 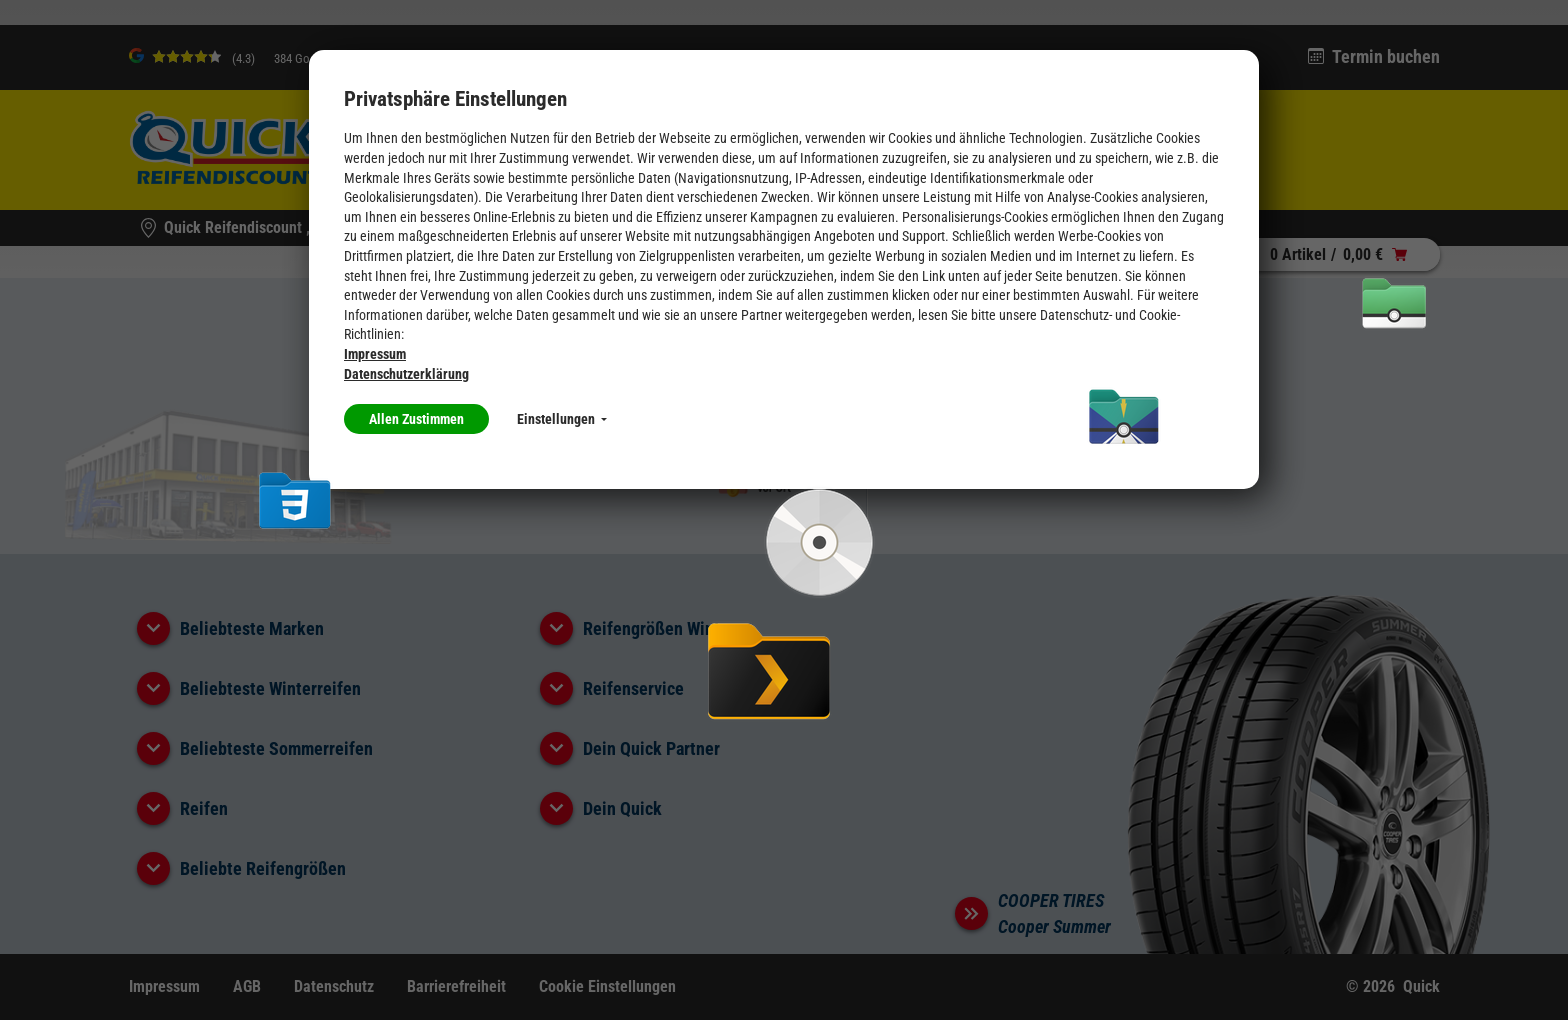 I want to click on access audio CD drive, so click(x=819, y=542).